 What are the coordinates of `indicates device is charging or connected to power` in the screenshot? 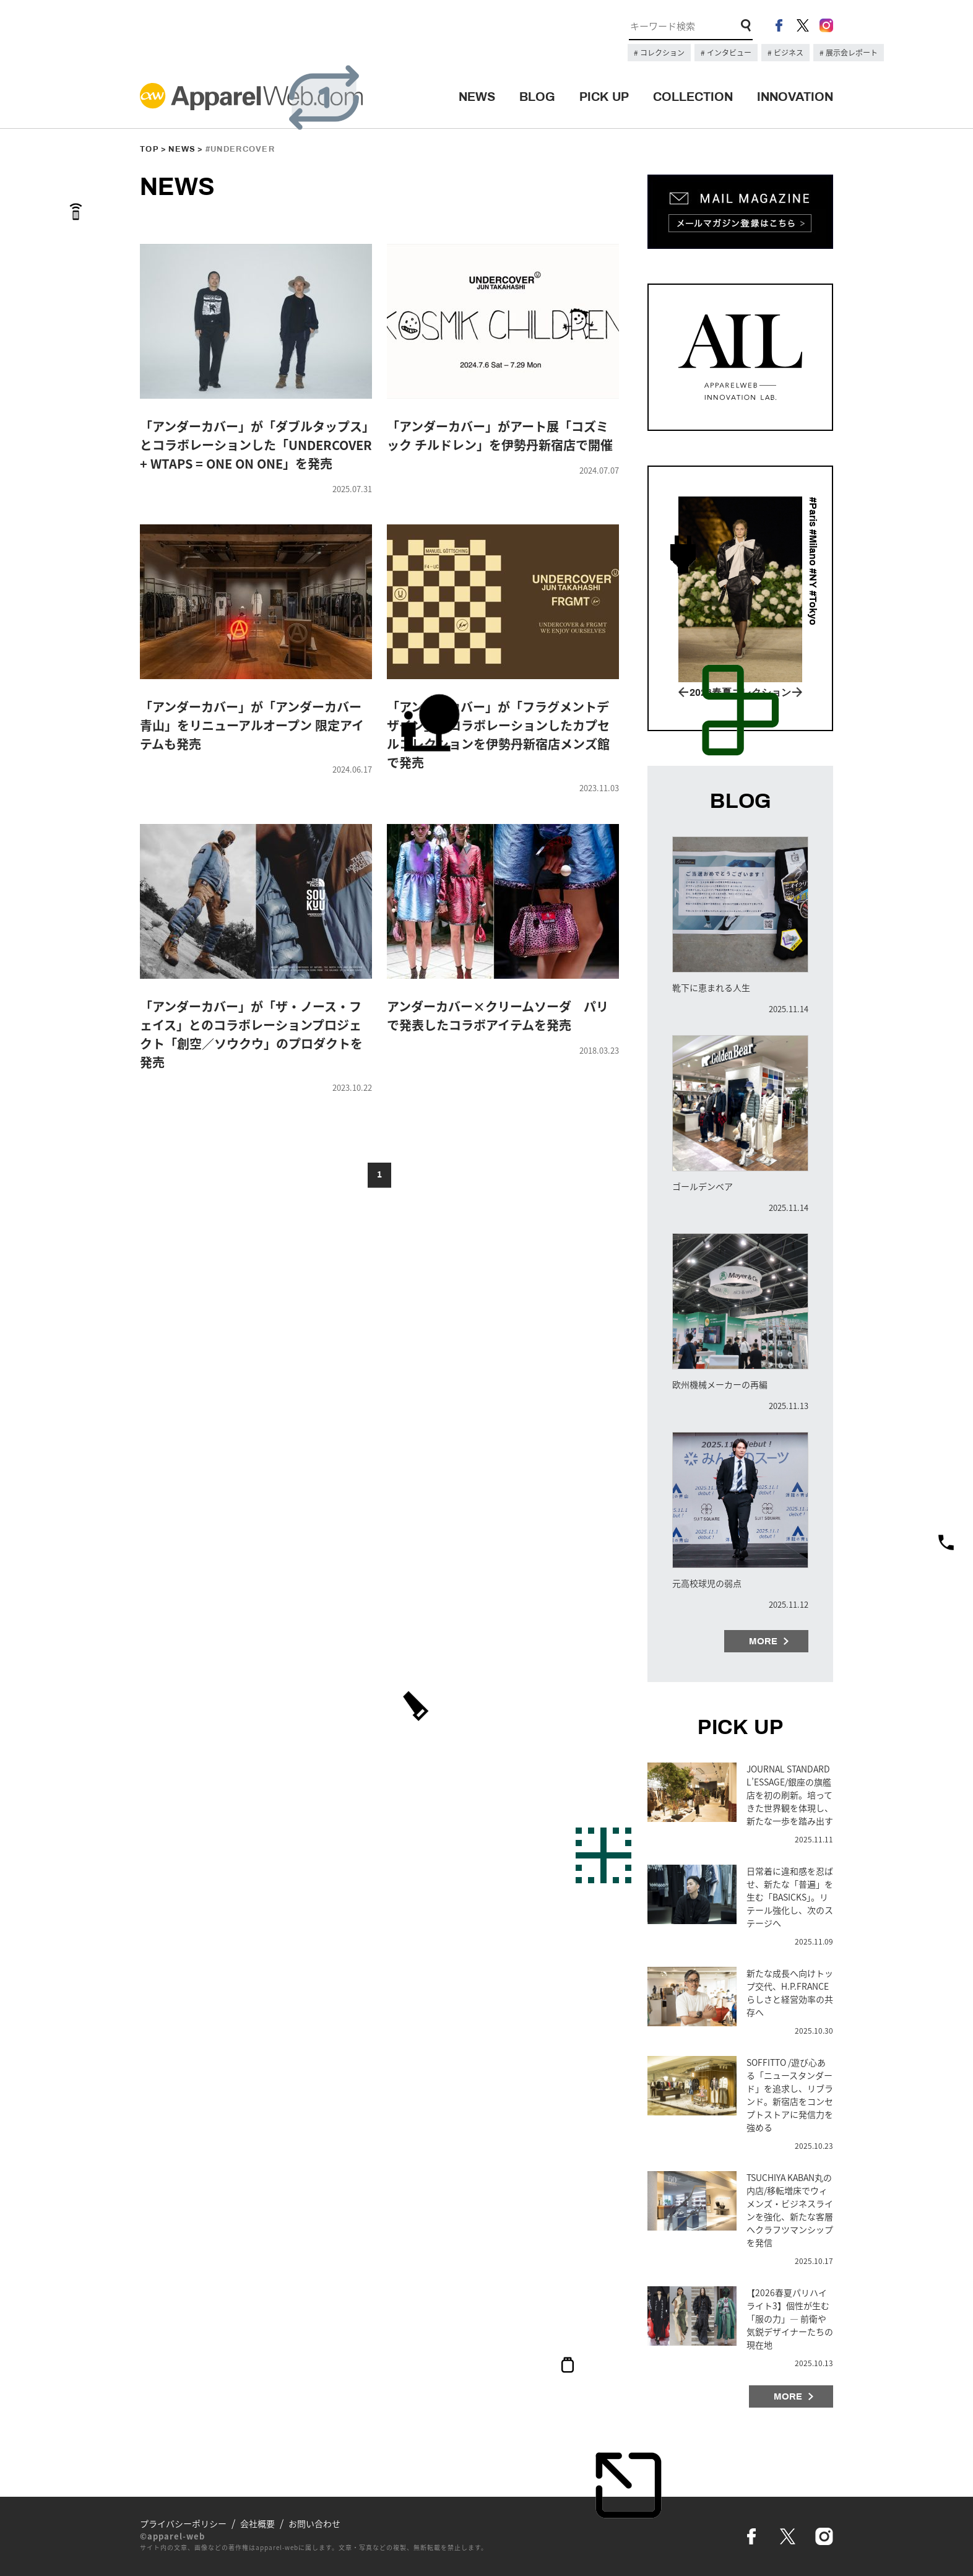 It's located at (683, 554).